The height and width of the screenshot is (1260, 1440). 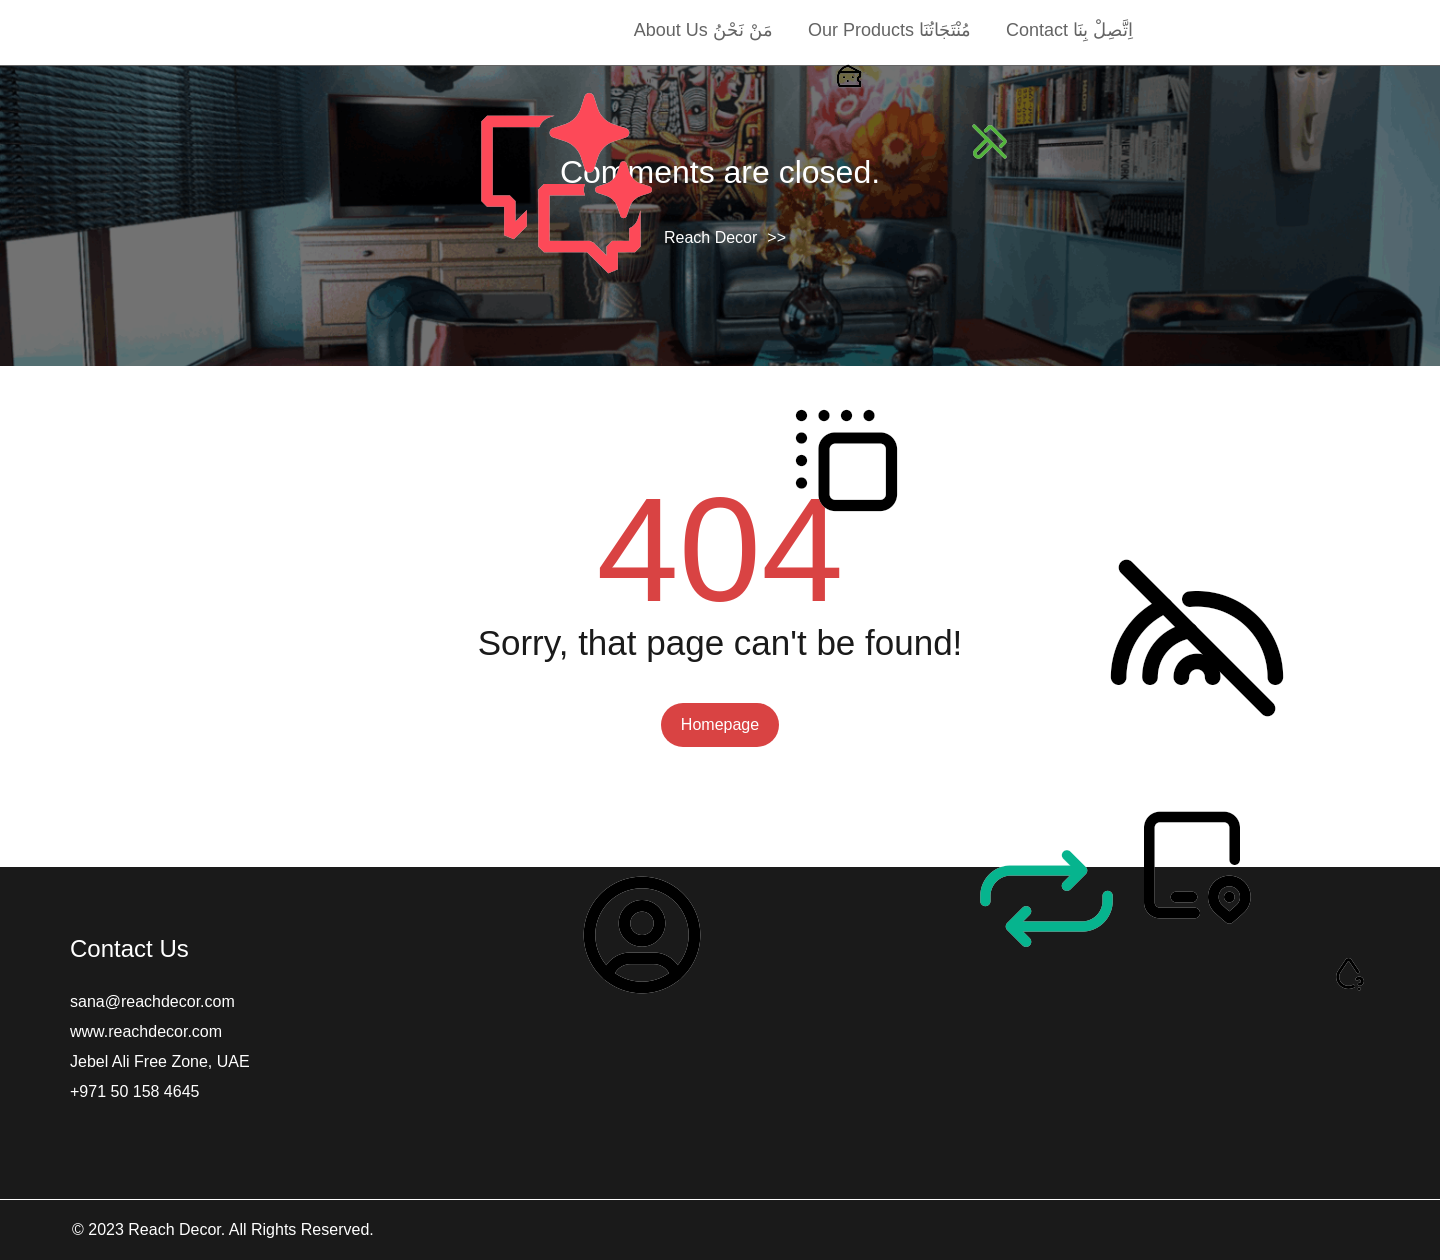 What do you see at coordinates (561, 184) in the screenshot?
I see `start an AI-powered conversation` at bounding box center [561, 184].